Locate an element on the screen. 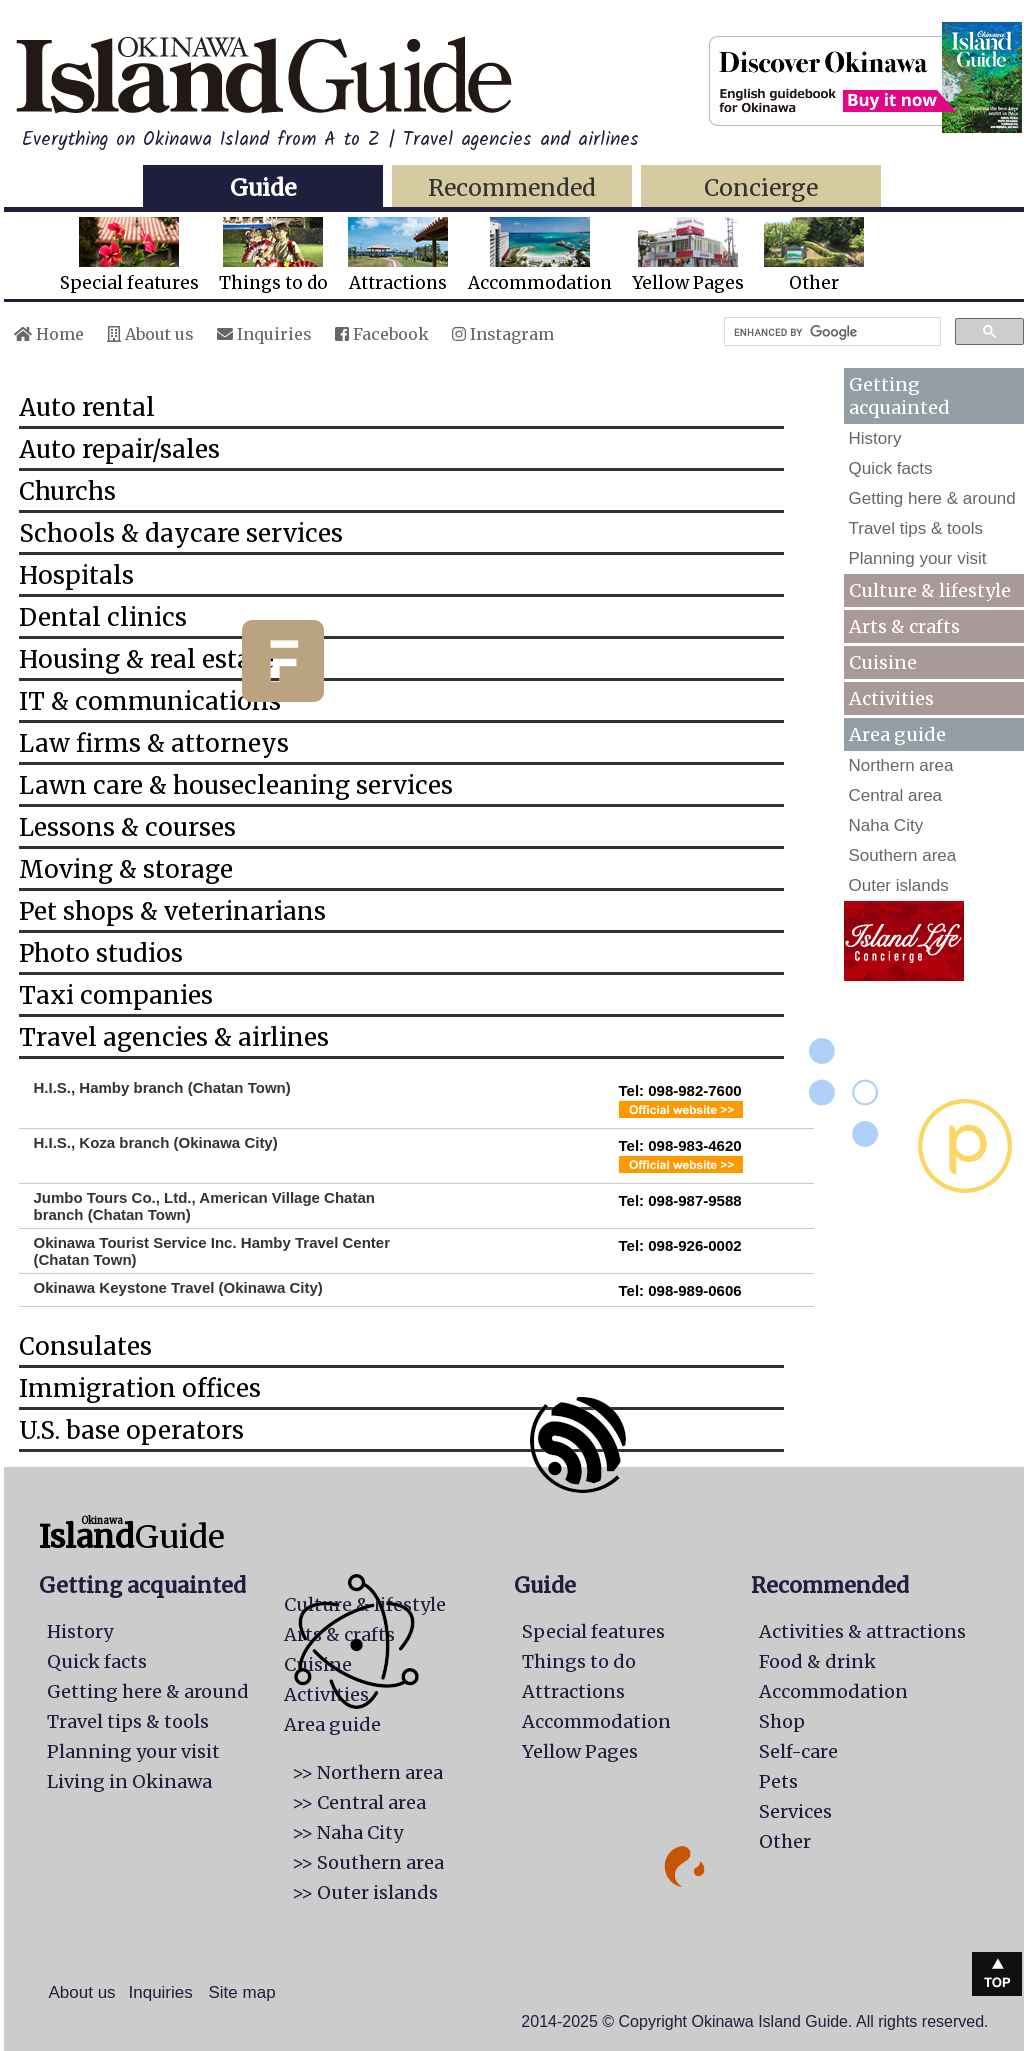 The image size is (1027, 2051). frappe framework logo is located at coordinates (283, 661).